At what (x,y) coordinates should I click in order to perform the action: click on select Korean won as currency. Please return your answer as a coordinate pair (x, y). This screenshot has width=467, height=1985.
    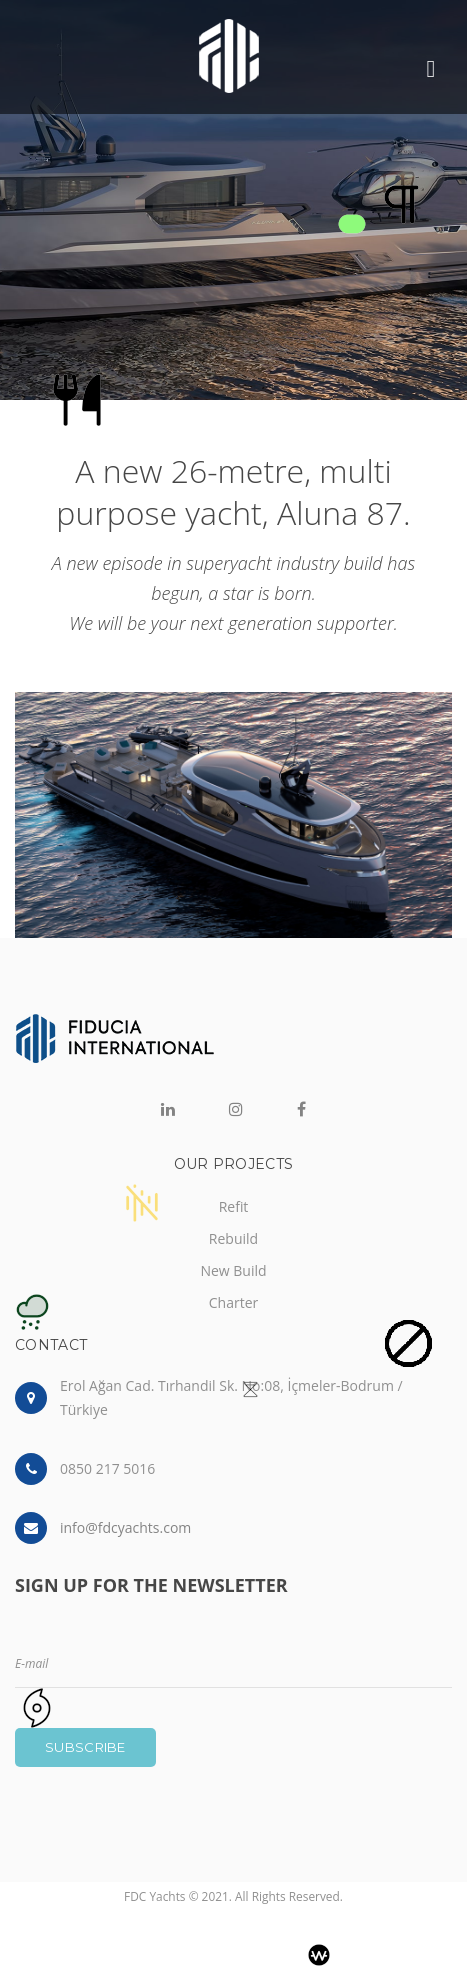
    Looking at the image, I should click on (319, 1955).